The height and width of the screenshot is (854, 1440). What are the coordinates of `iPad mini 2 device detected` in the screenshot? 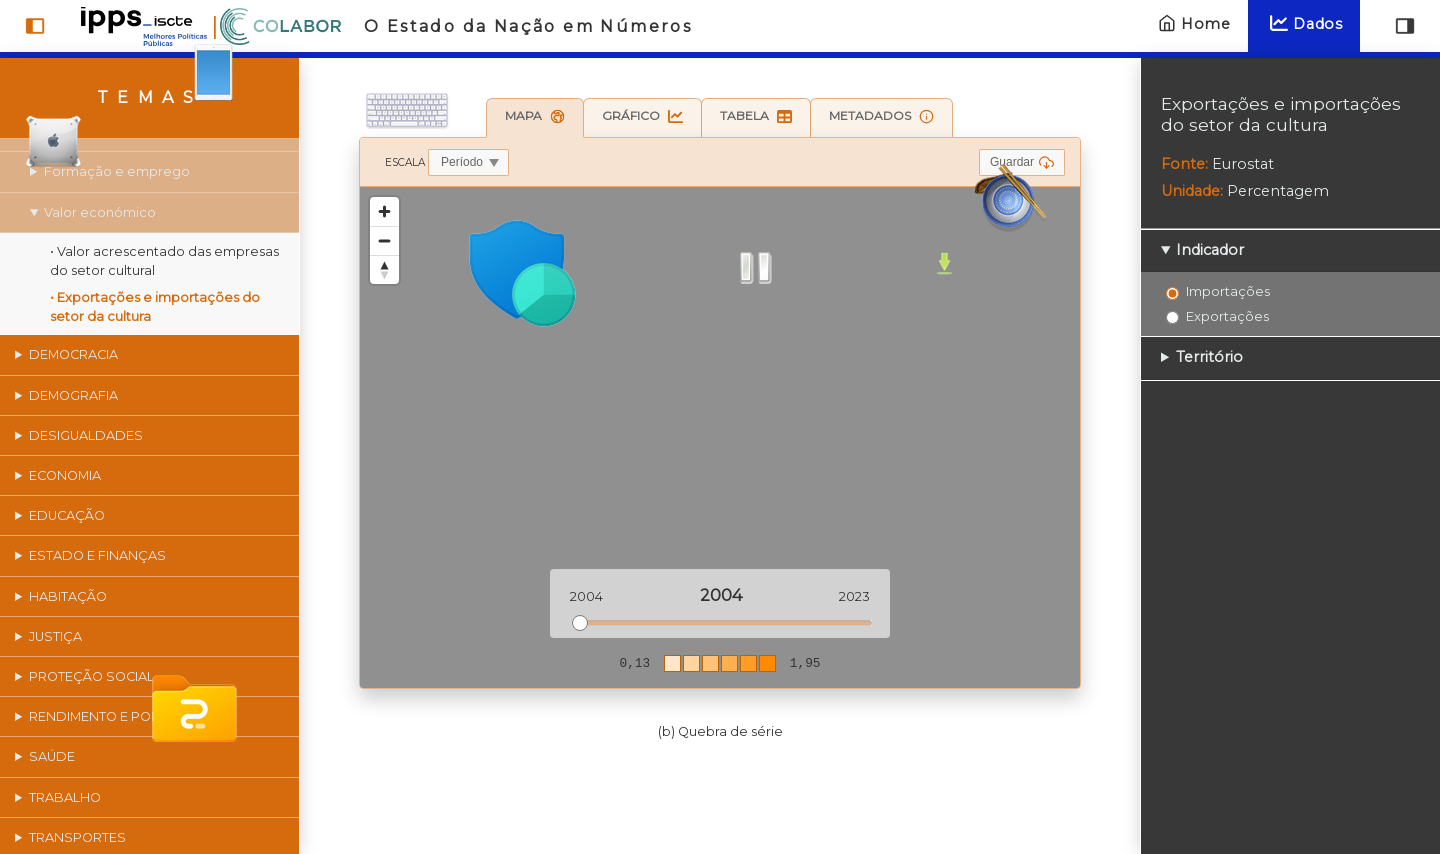 It's located at (213, 67).